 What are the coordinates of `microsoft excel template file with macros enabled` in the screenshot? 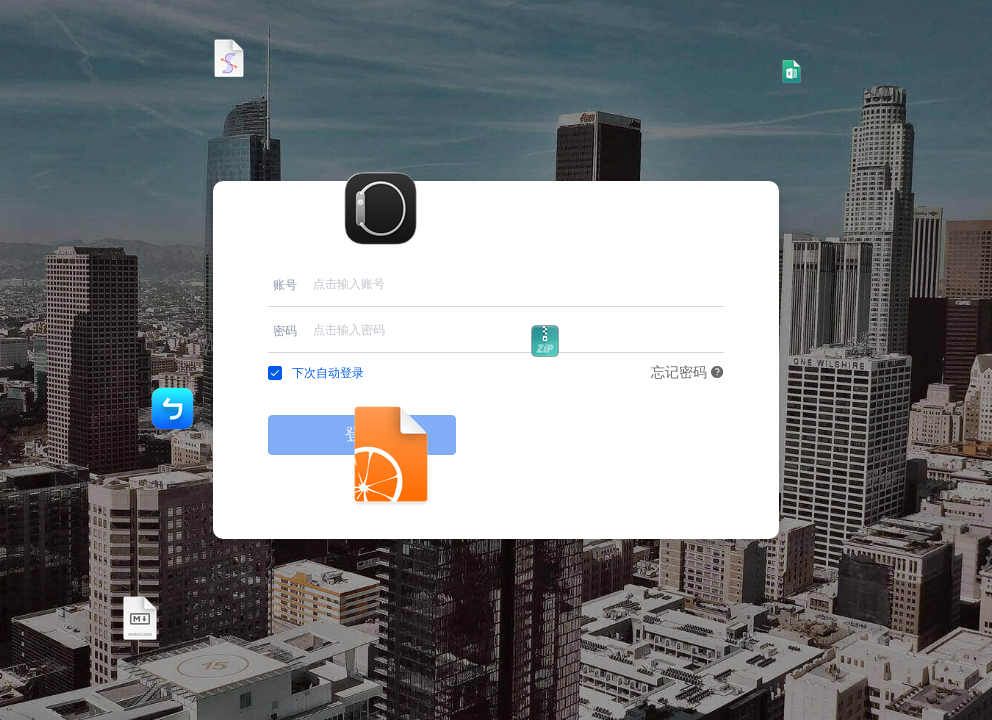 It's located at (791, 71).